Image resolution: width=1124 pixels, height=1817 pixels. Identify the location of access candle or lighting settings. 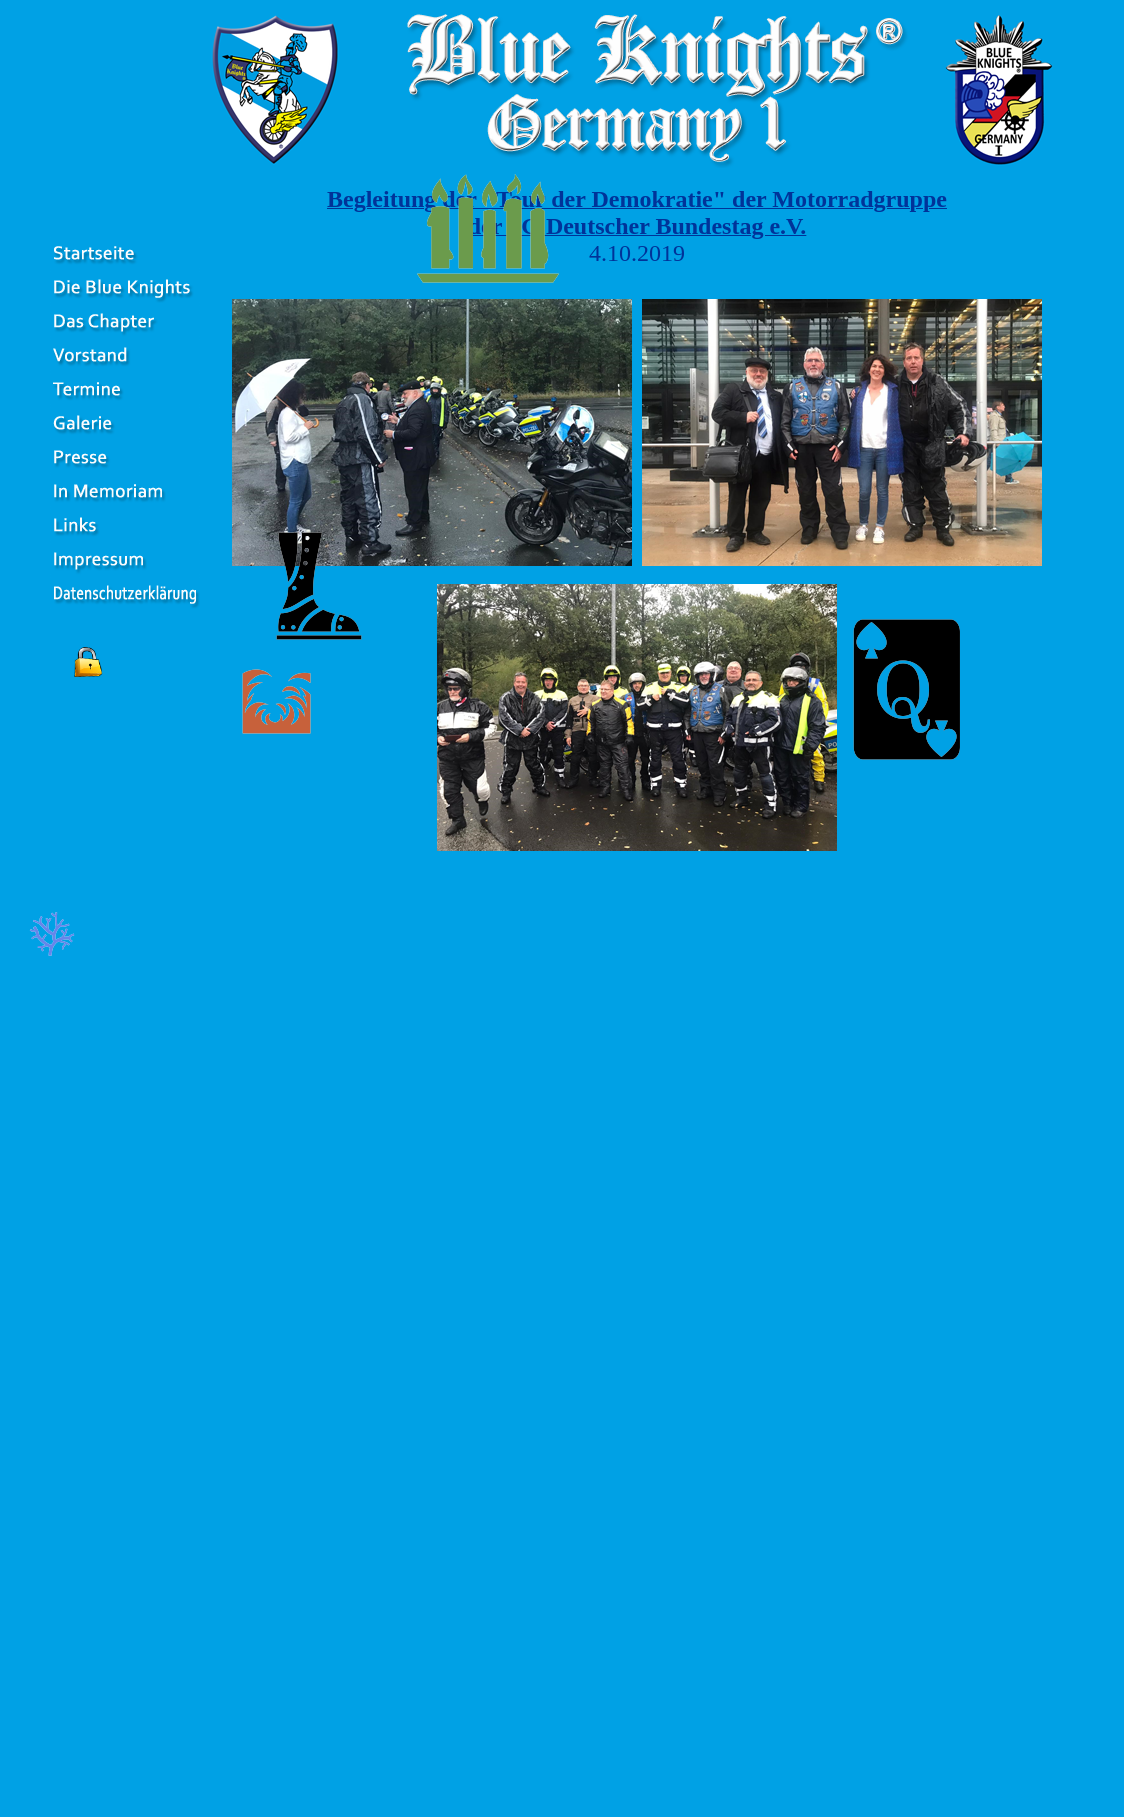
(488, 214).